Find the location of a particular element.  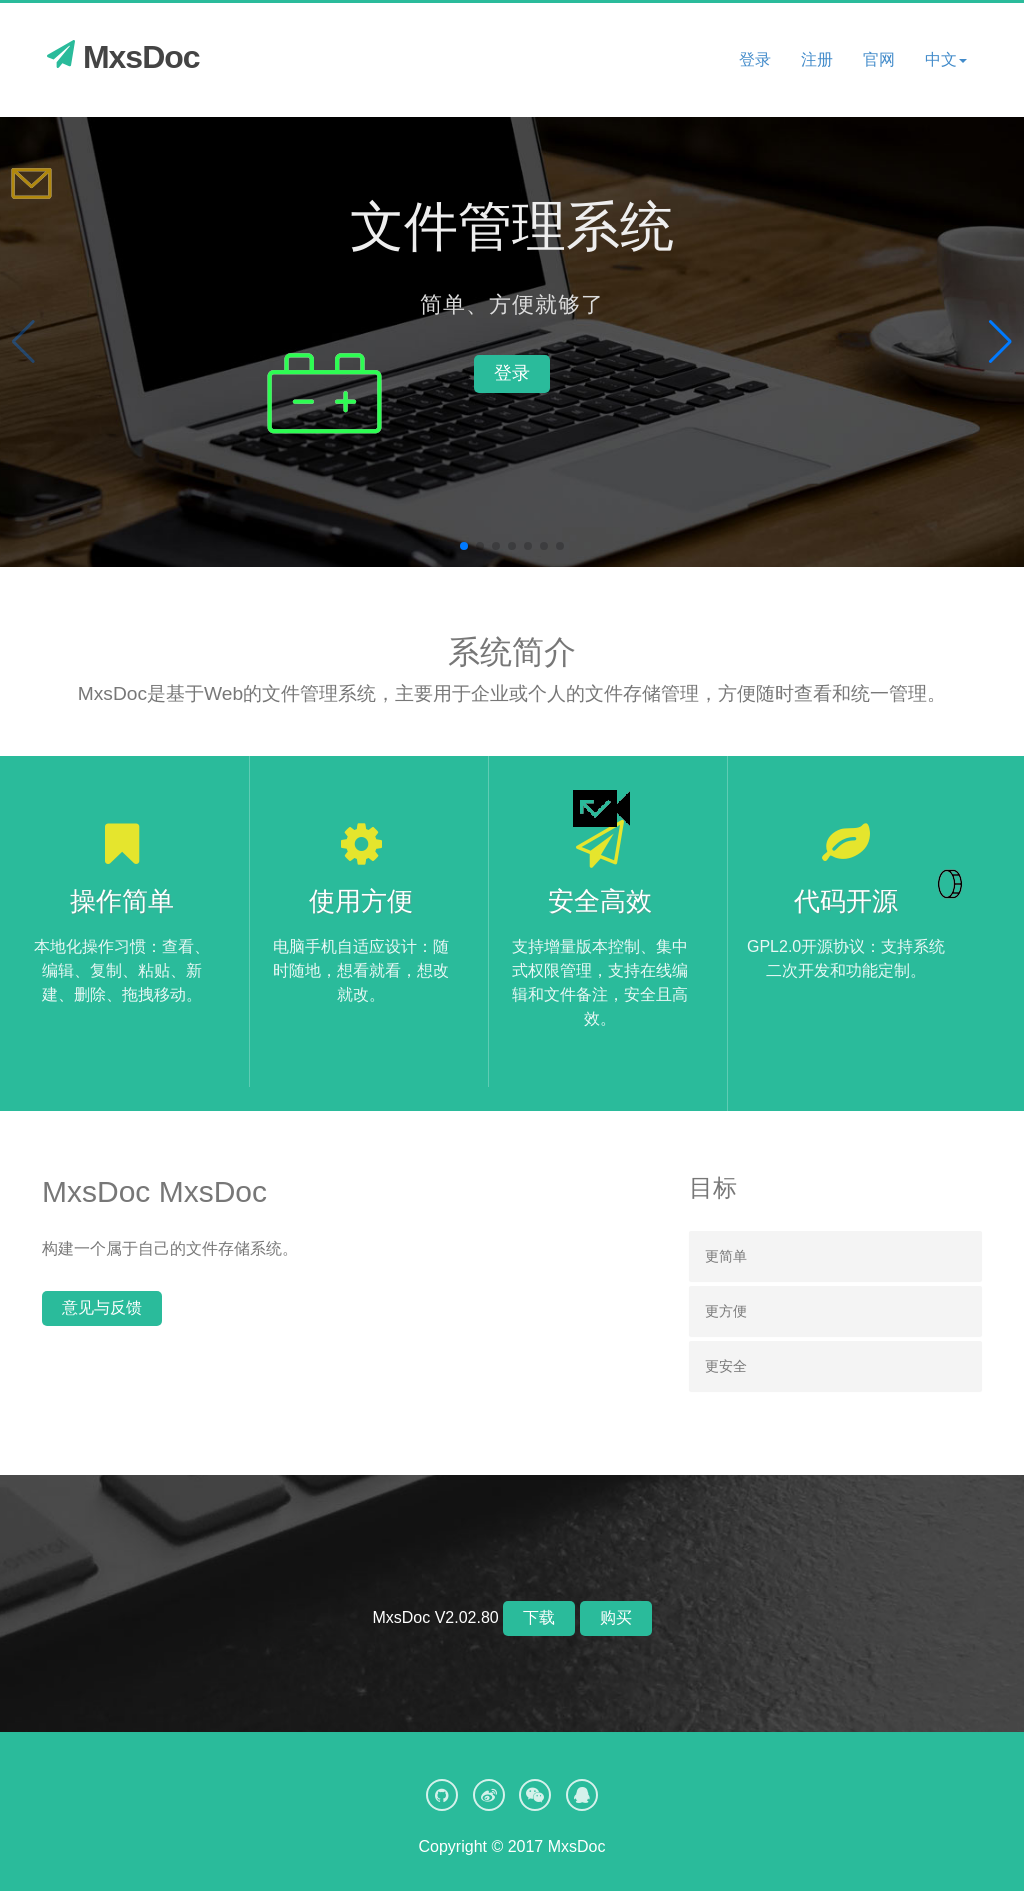

indicates a missed video call is located at coordinates (601, 808).